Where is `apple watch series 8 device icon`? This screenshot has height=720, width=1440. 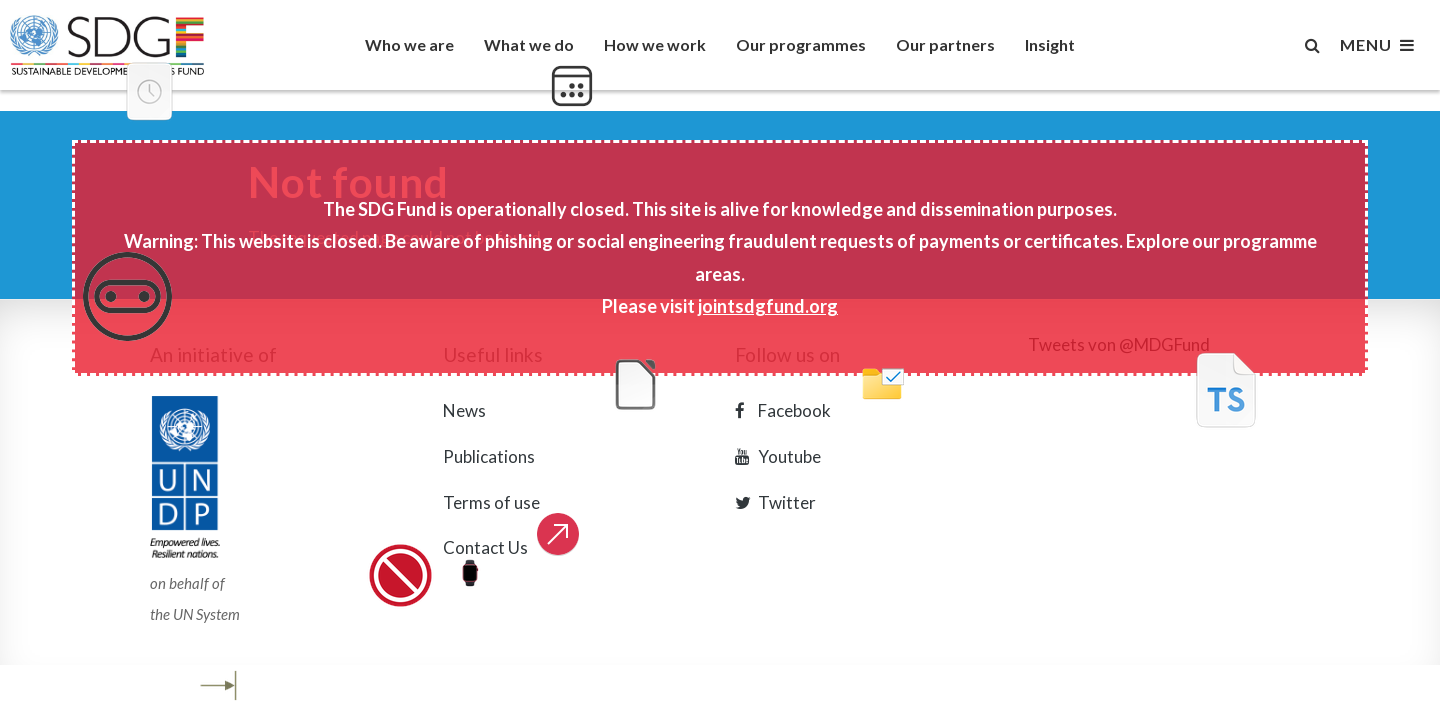
apple watch series 8 device icon is located at coordinates (470, 573).